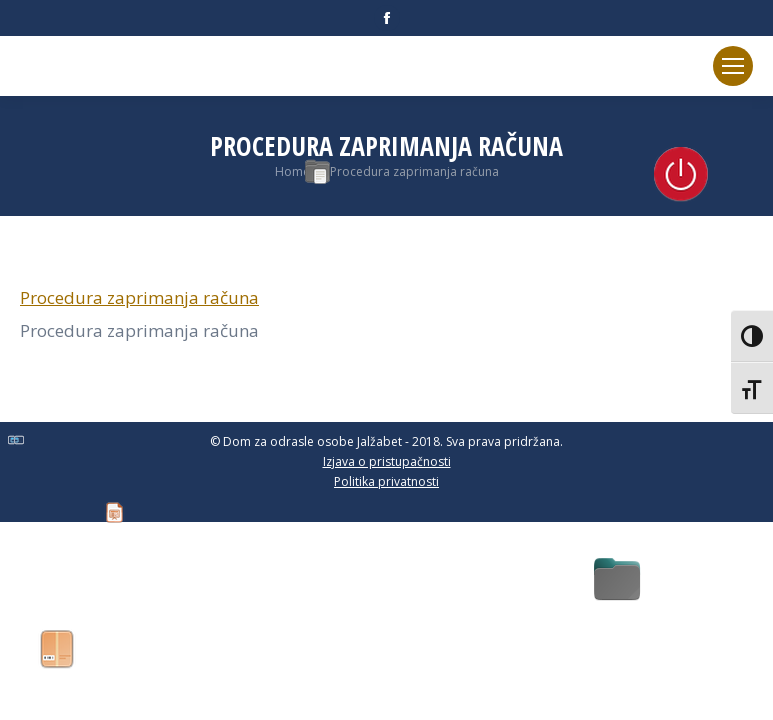 Image resolution: width=773 pixels, height=720 pixels. Describe the element at coordinates (57, 649) in the screenshot. I see `a debian package file ready for installation` at that location.